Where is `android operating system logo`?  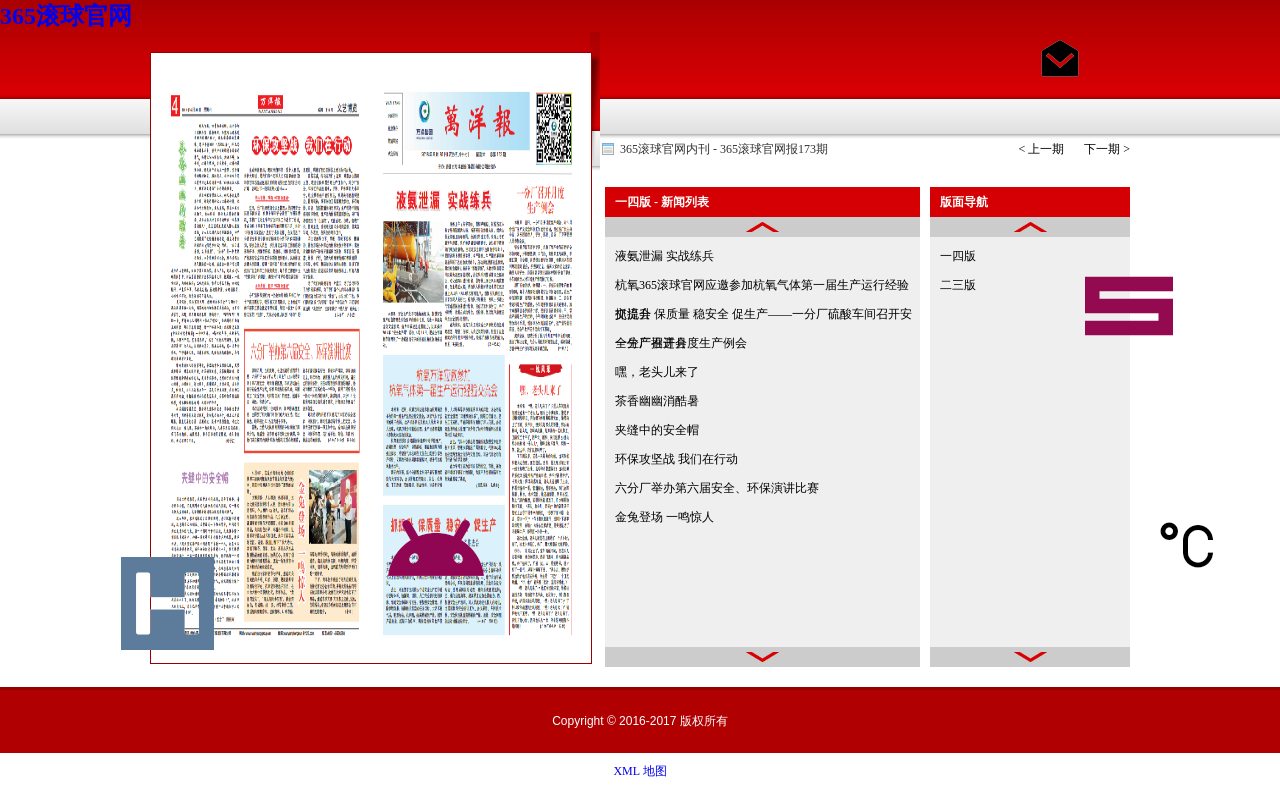
android operating system logo is located at coordinates (436, 548).